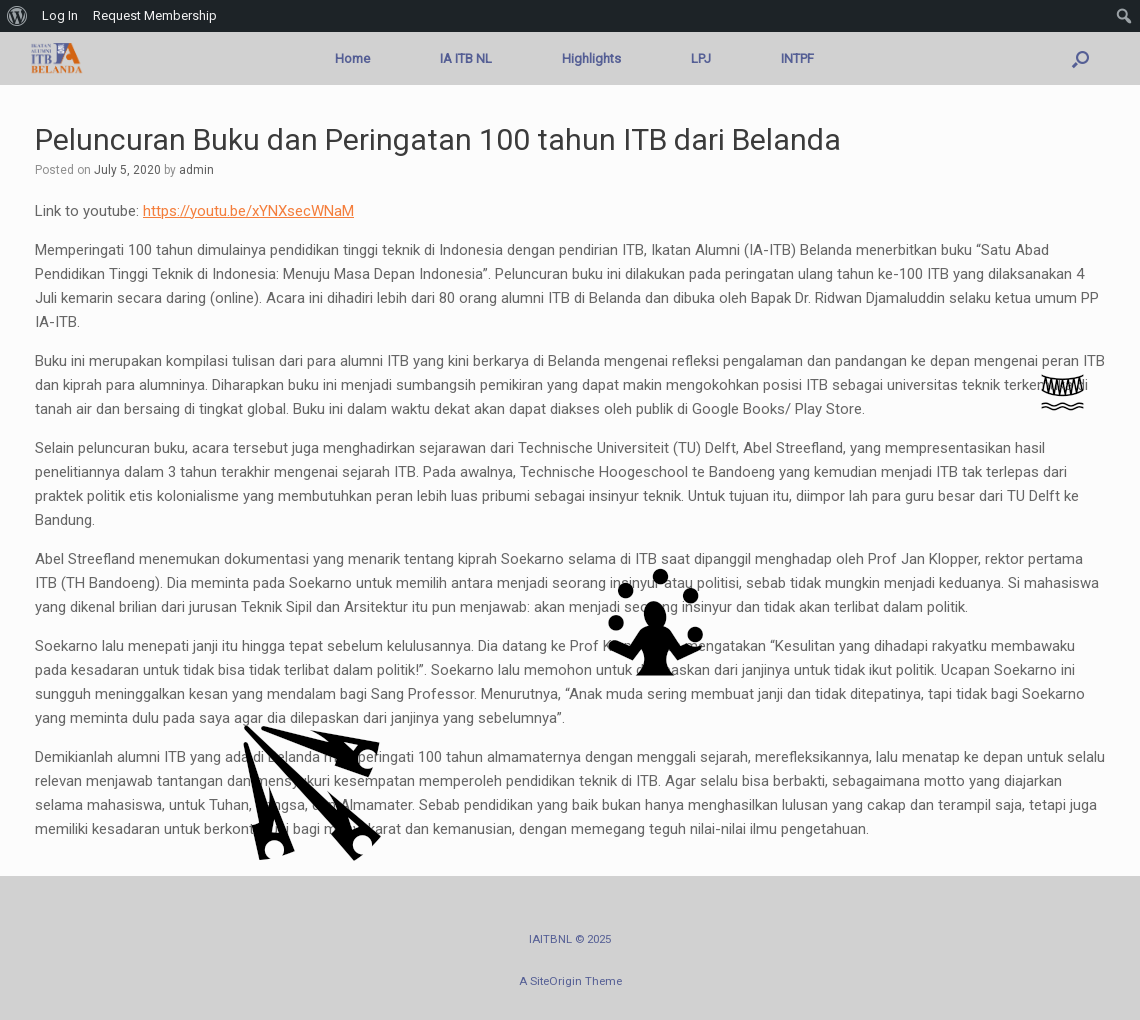 The image size is (1140, 1020). What do you see at coordinates (312, 793) in the screenshot?
I see `activate multi-shot or spread attack ability` at bounding box center [312, 793].